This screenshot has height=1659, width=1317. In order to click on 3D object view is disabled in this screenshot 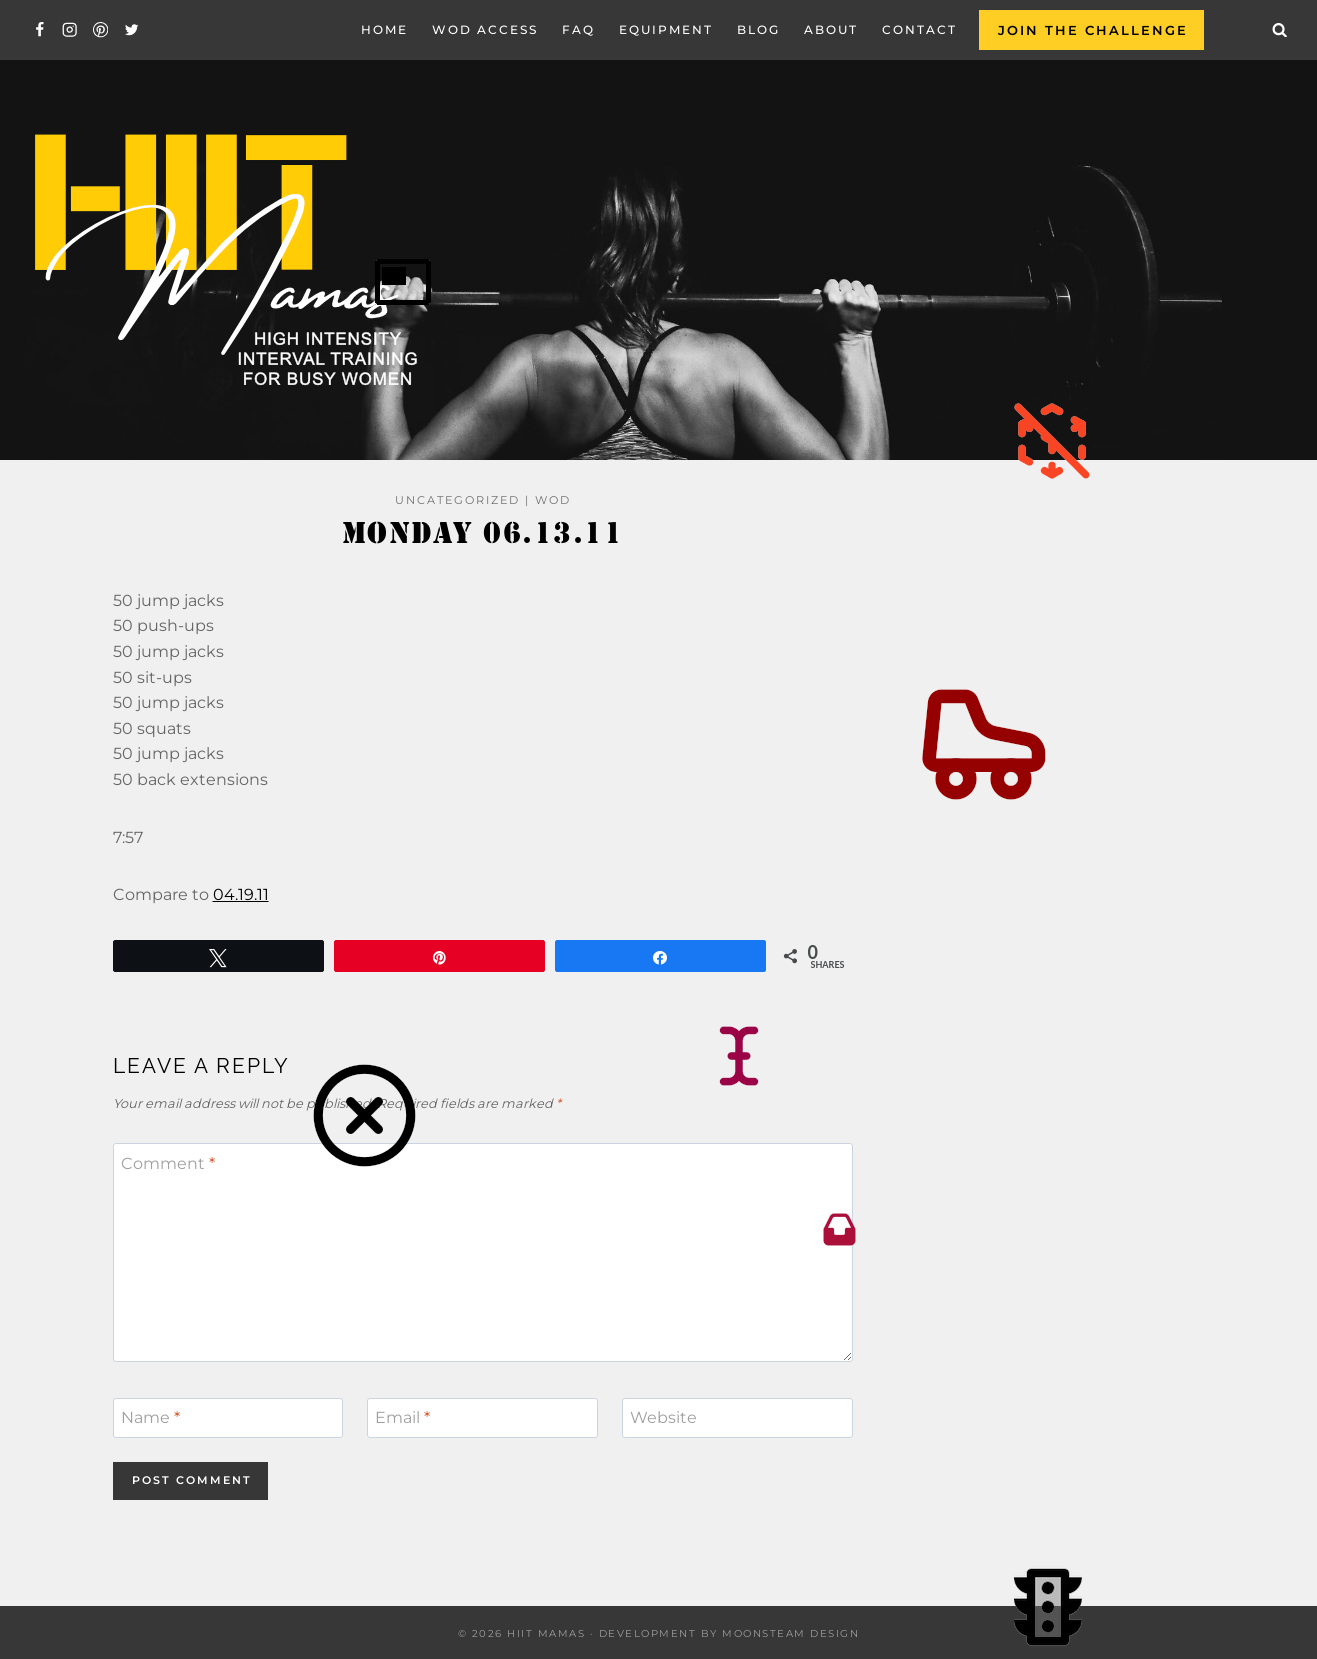, I will do `click(1052, 441)`.